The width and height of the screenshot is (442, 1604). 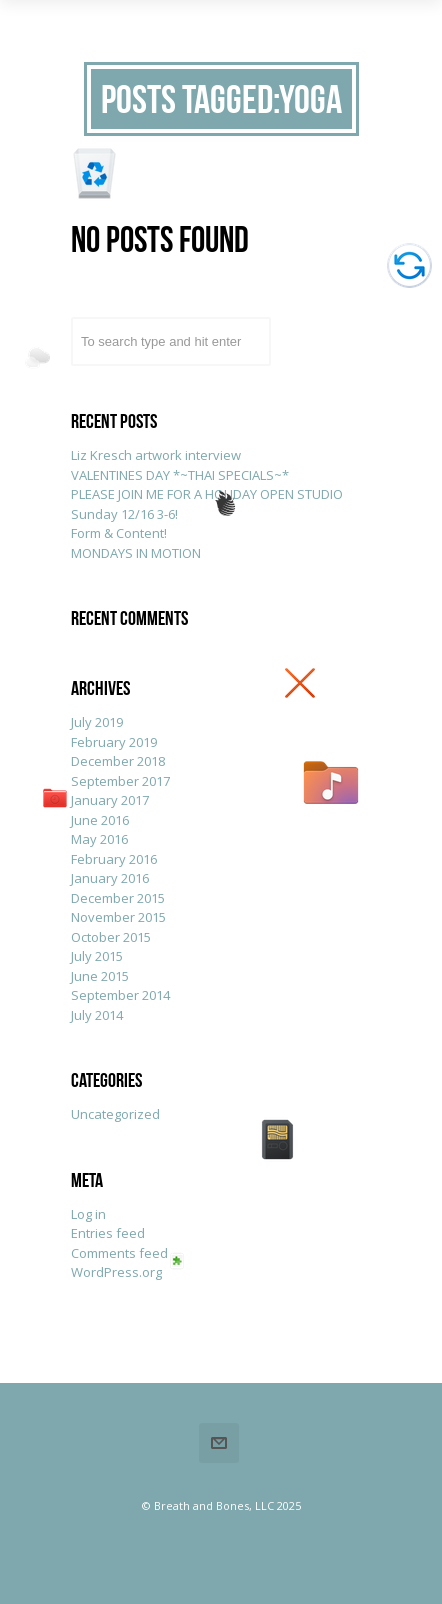 What do you see at coordinates (277, 1139) in the screenshot?
I see `access flash memory or SD card storage` at bounding box center [277, 1139].